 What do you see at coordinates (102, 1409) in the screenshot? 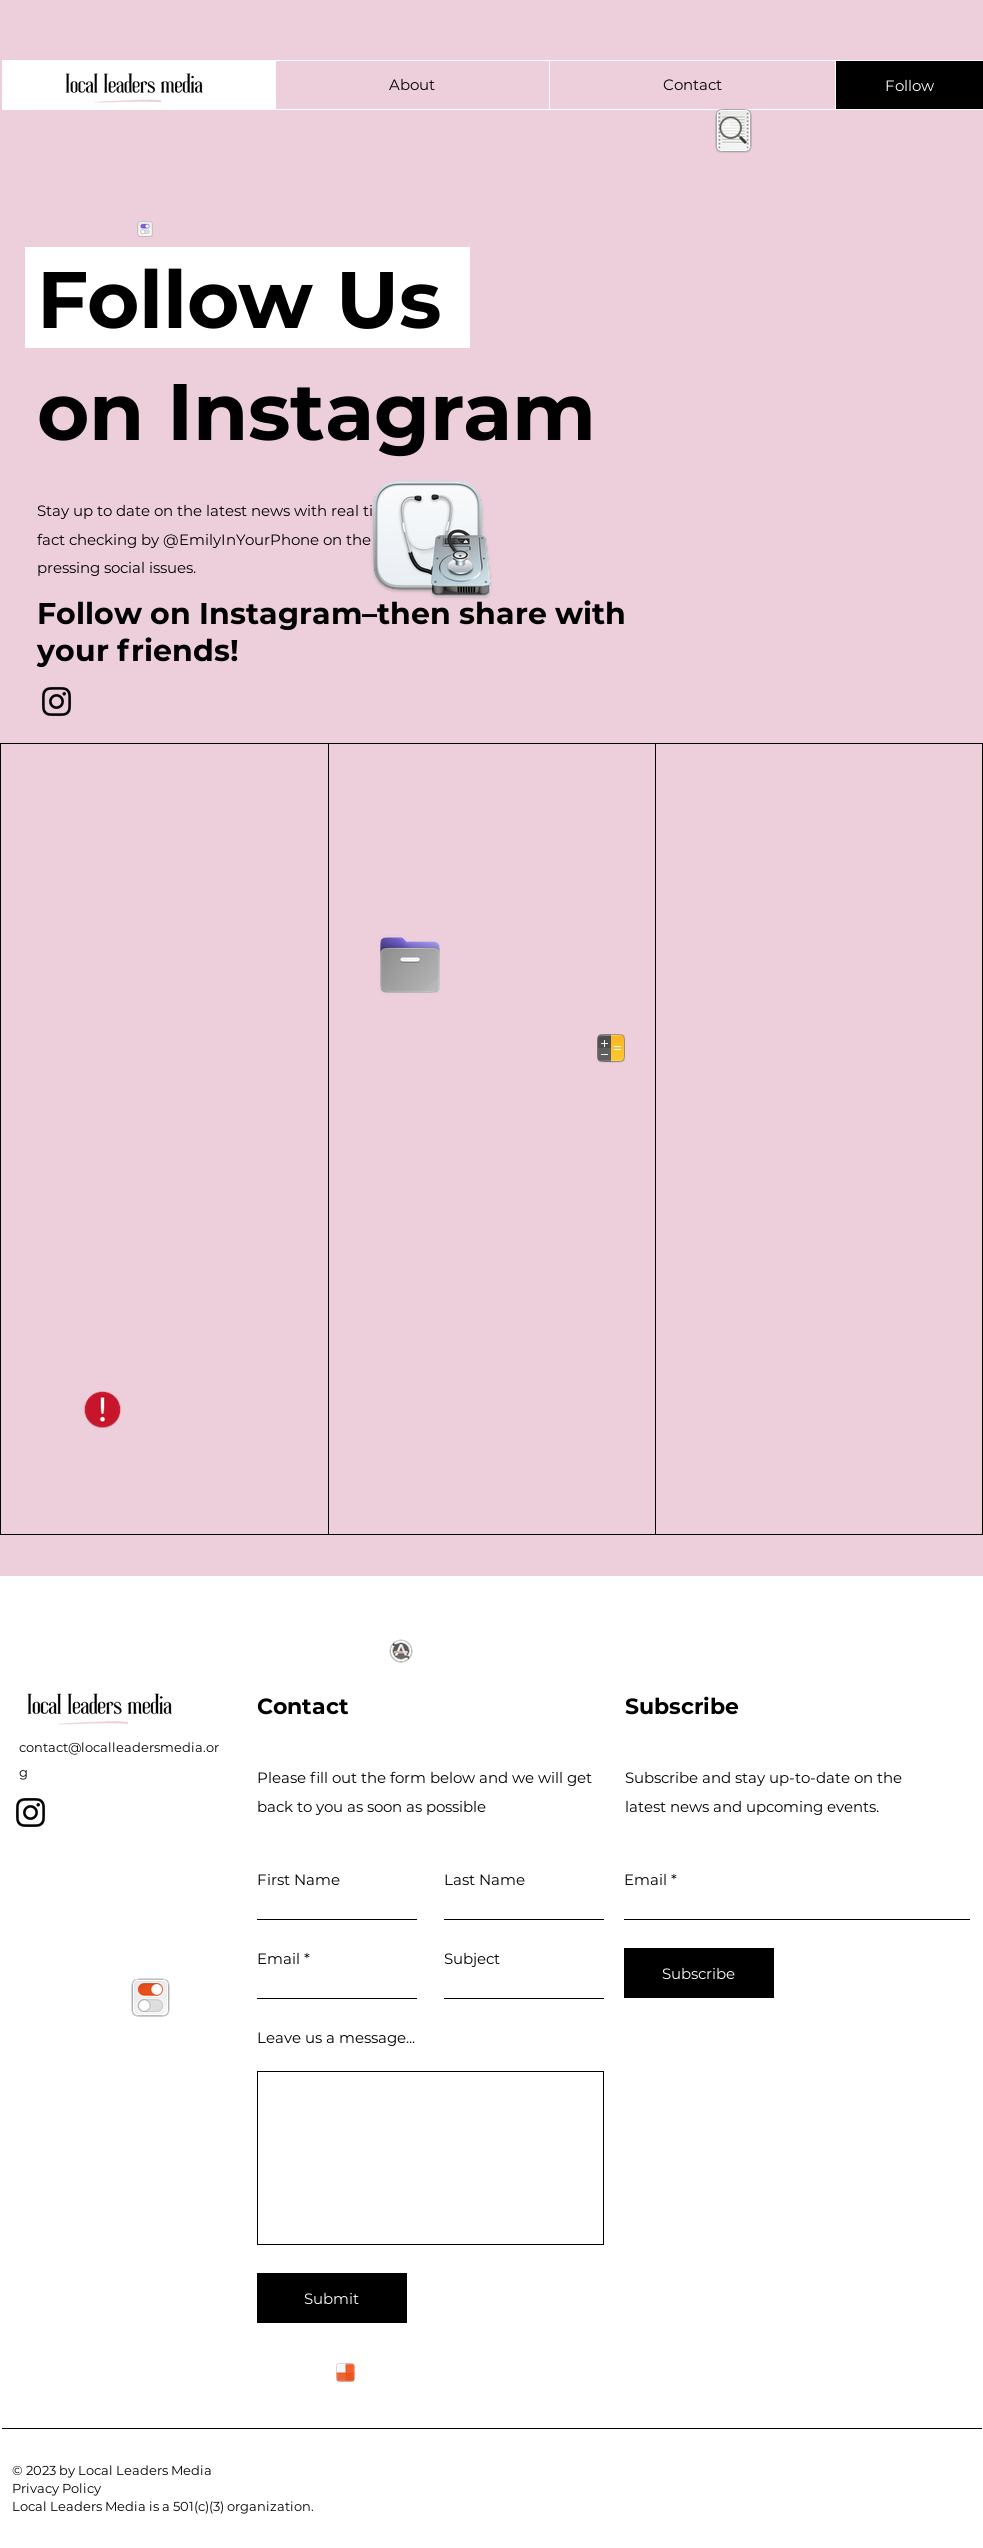
I see `indicates a critical error or danger state` at bounding box center [102, 1409].